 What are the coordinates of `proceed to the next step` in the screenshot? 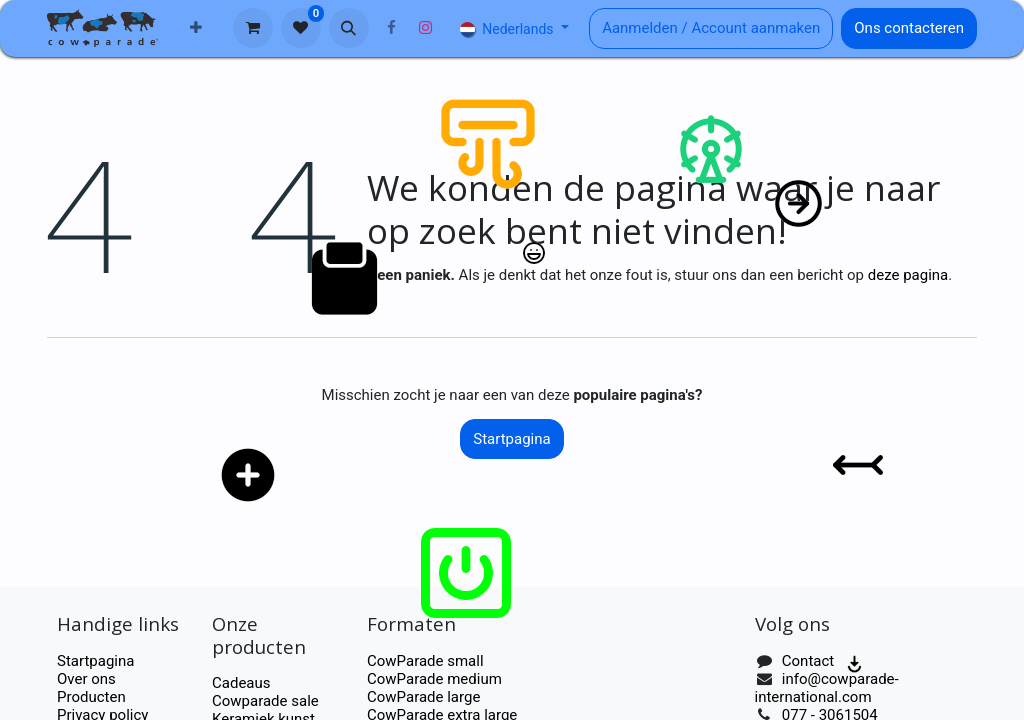 It's located at (798, 203).